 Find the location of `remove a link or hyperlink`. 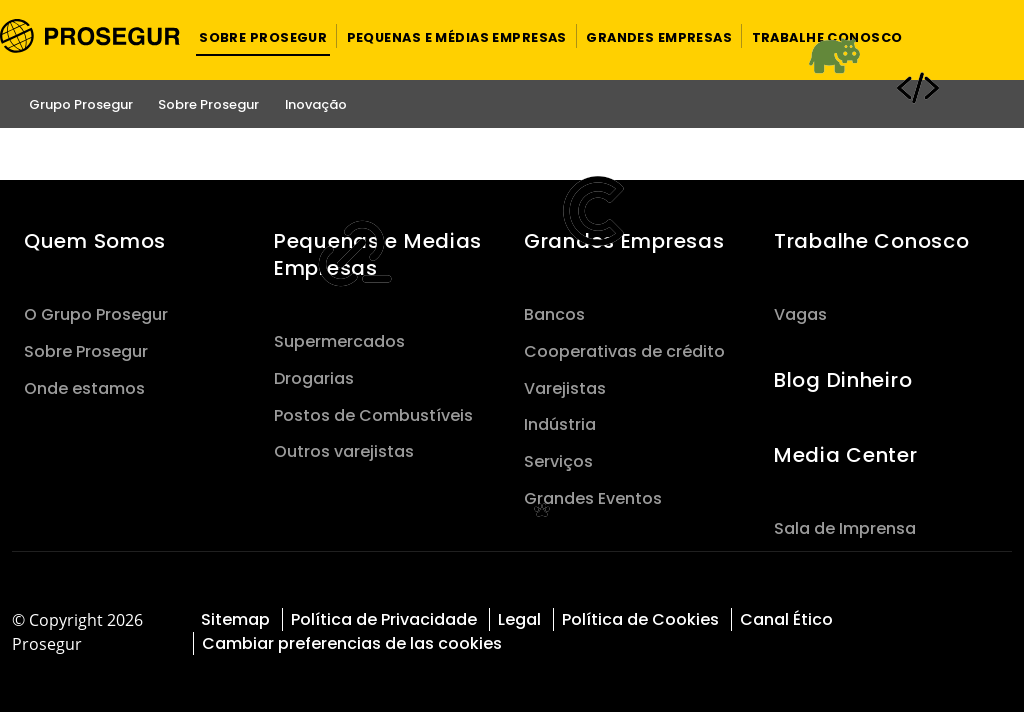

remove a link or hyperlink is located at coordinates (351, 253).